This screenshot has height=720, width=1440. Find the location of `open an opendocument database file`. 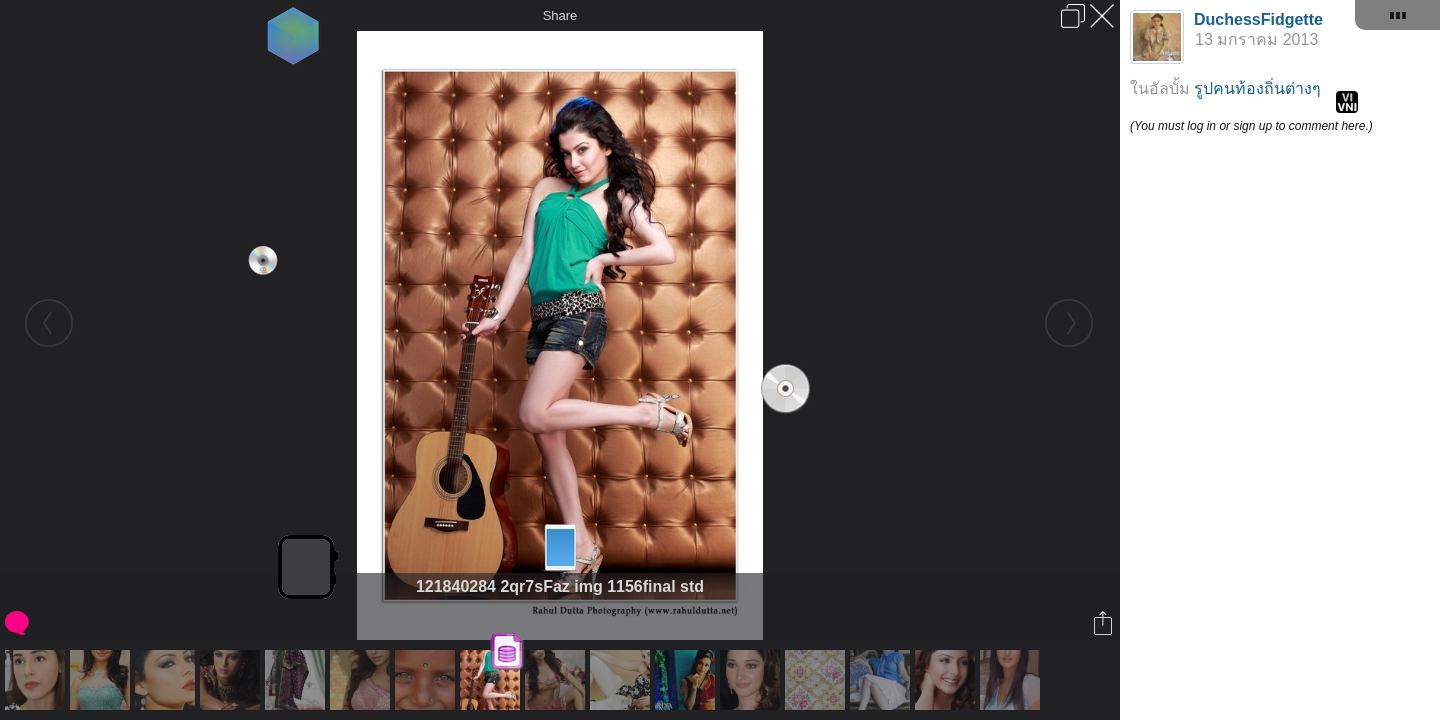

open an opendocument database file is located at coordinates (507, 651).